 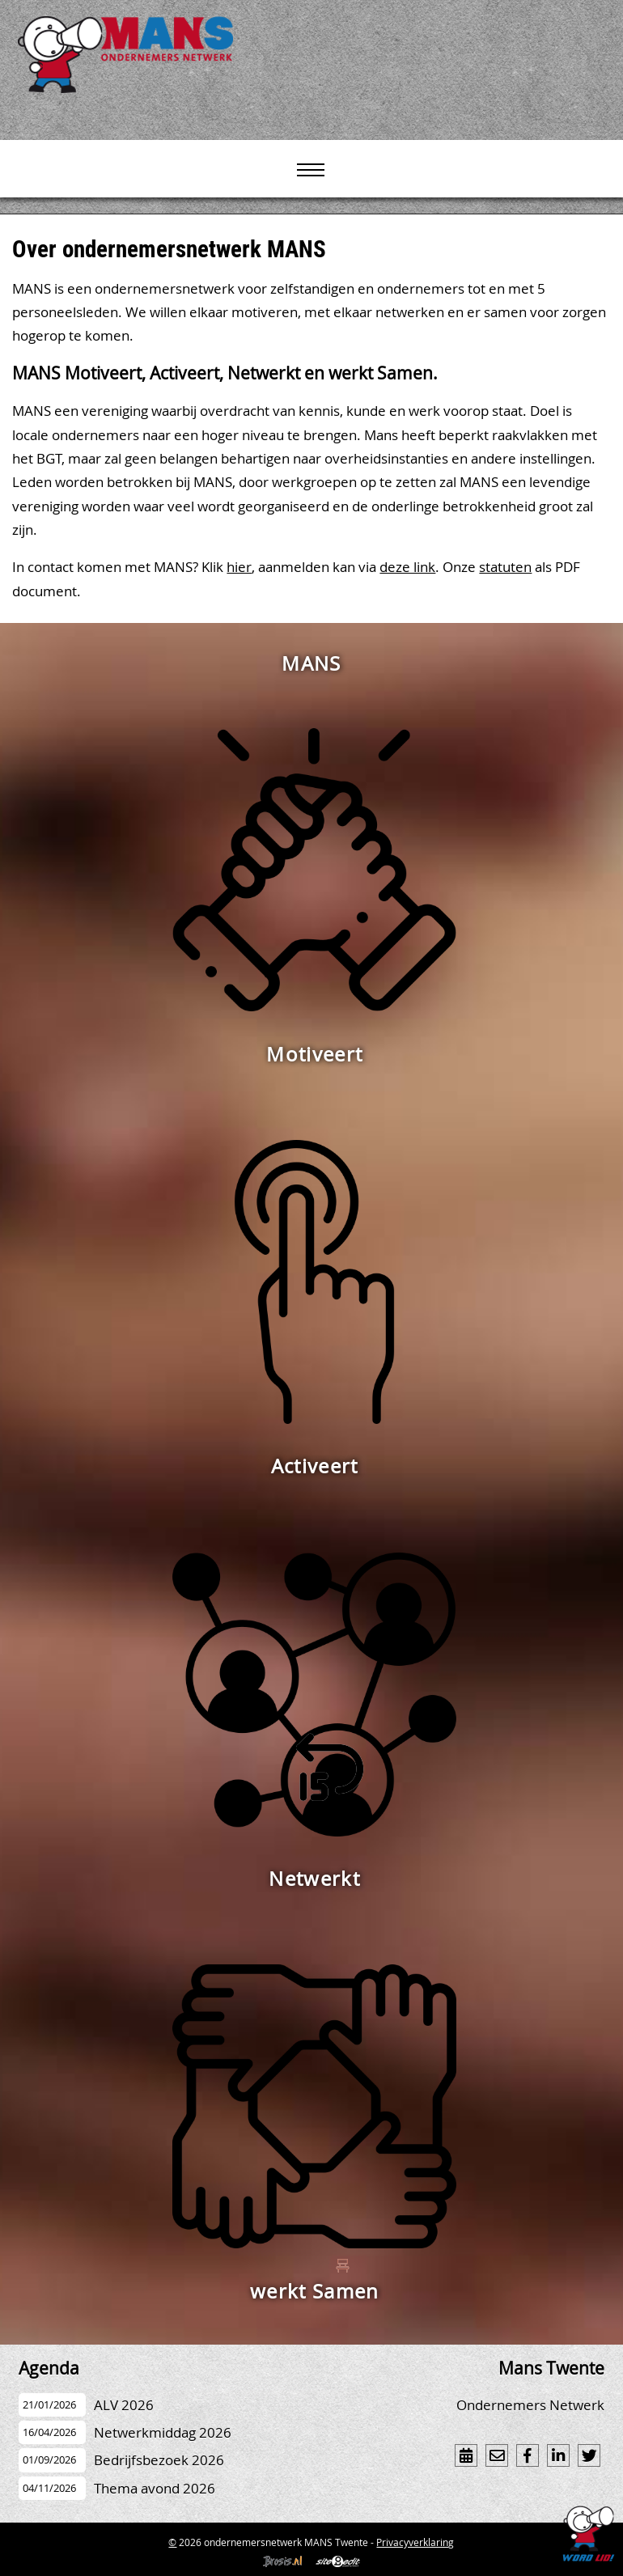 I want to click on select seating or furniture options, so click(x=342, y=2265).